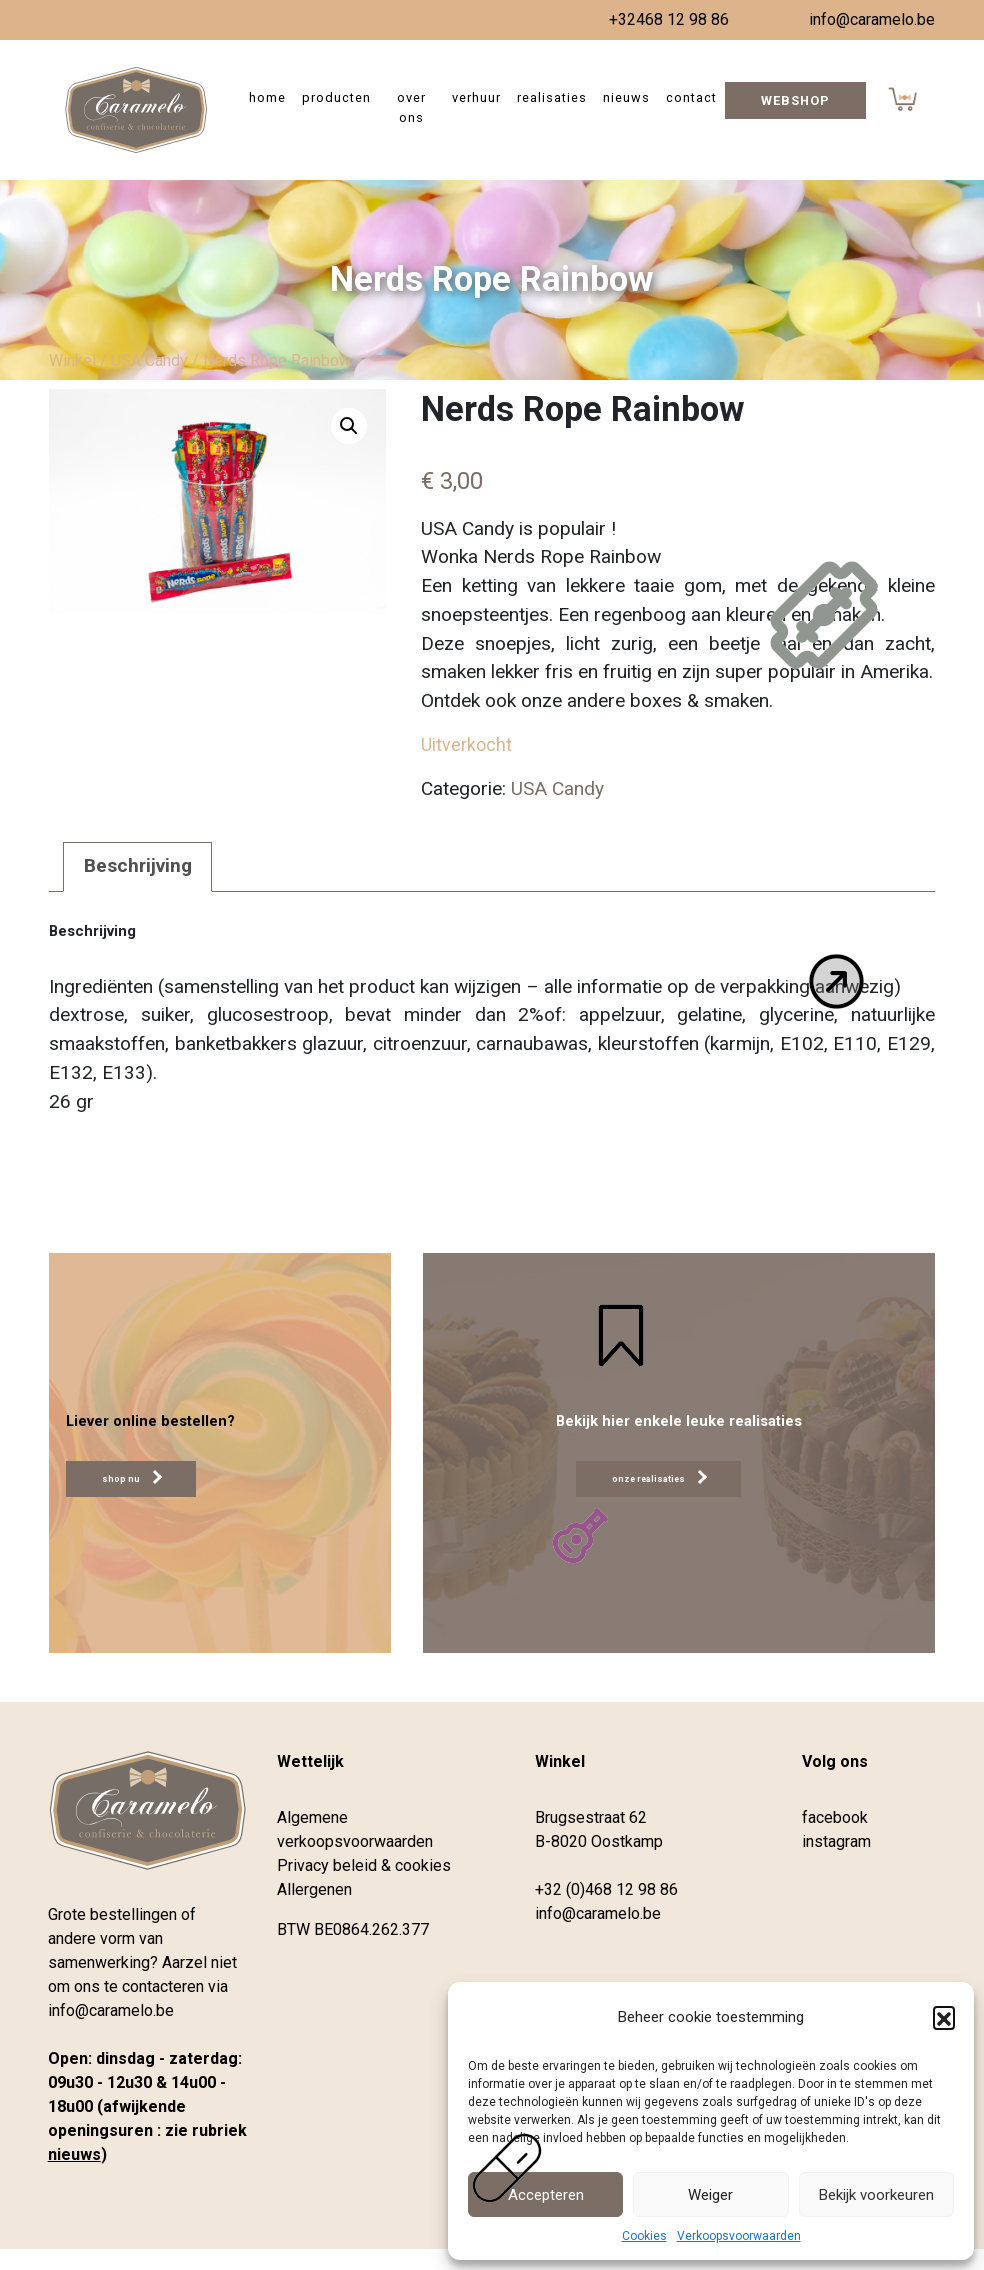 This screenshot has width=984, height=2270. I want to click on open link in new tab or external window, so click(836, 981).